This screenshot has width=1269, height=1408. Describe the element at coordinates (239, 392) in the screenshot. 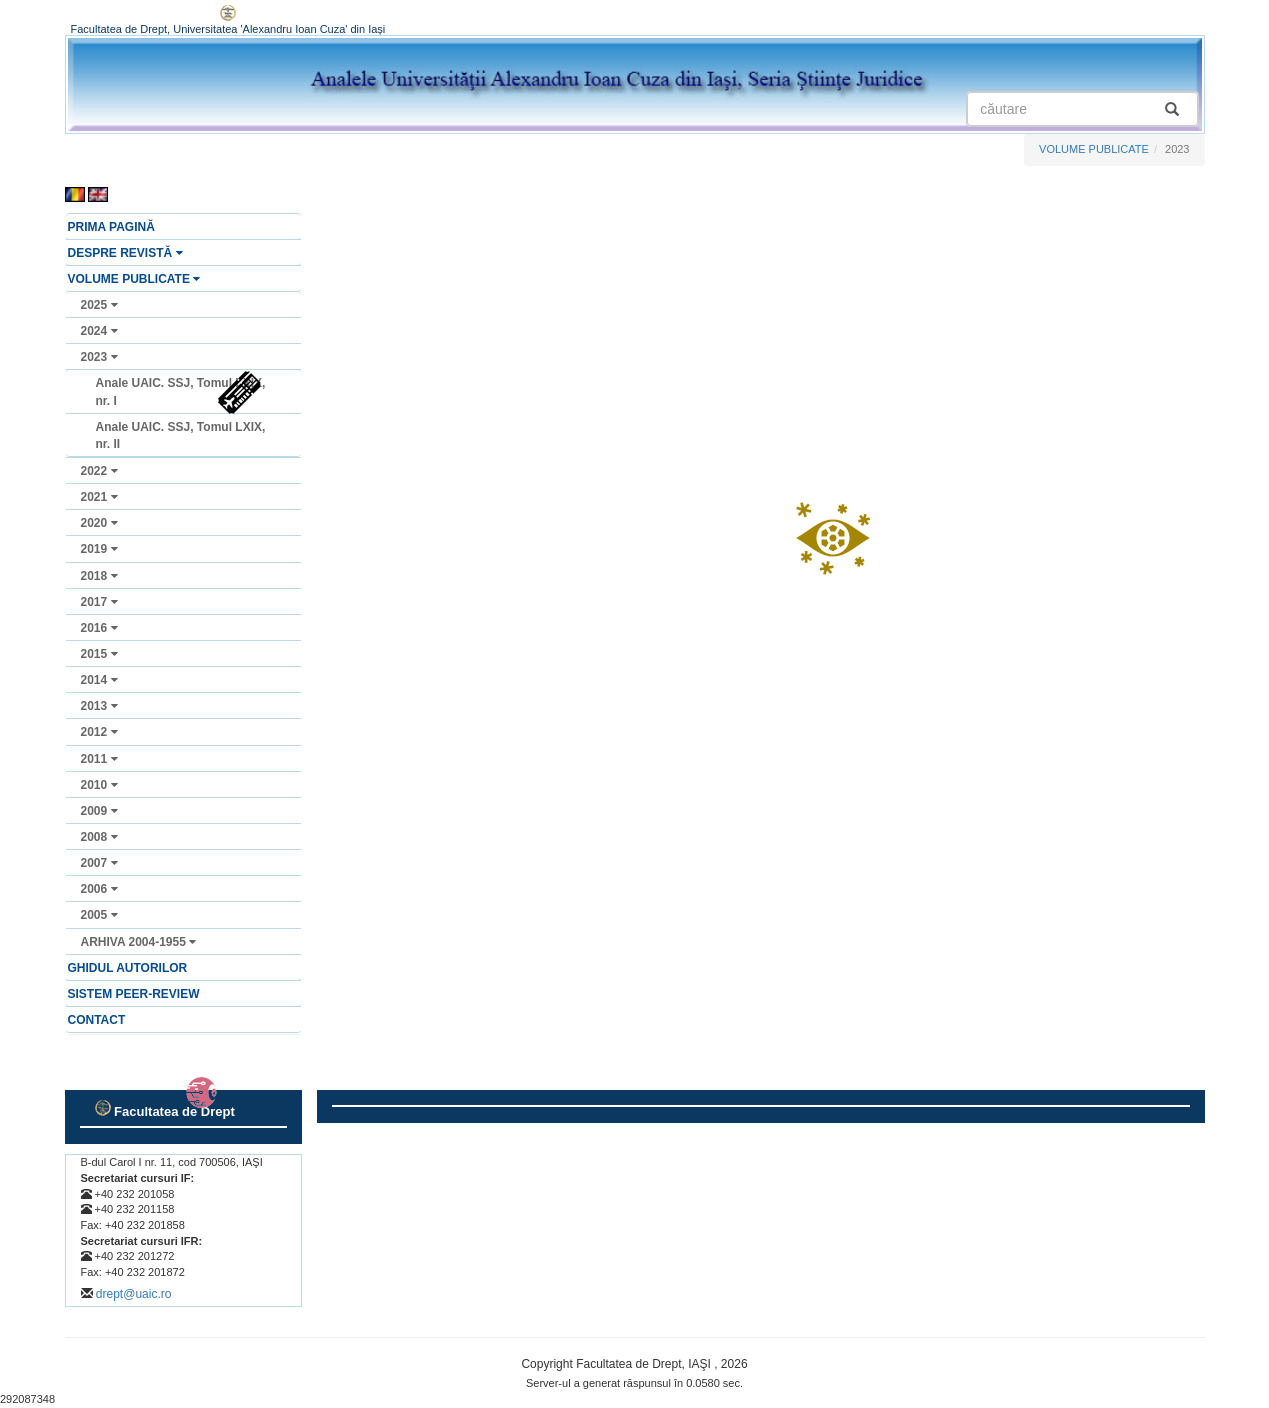

I see `view your boarding pass` at that location.